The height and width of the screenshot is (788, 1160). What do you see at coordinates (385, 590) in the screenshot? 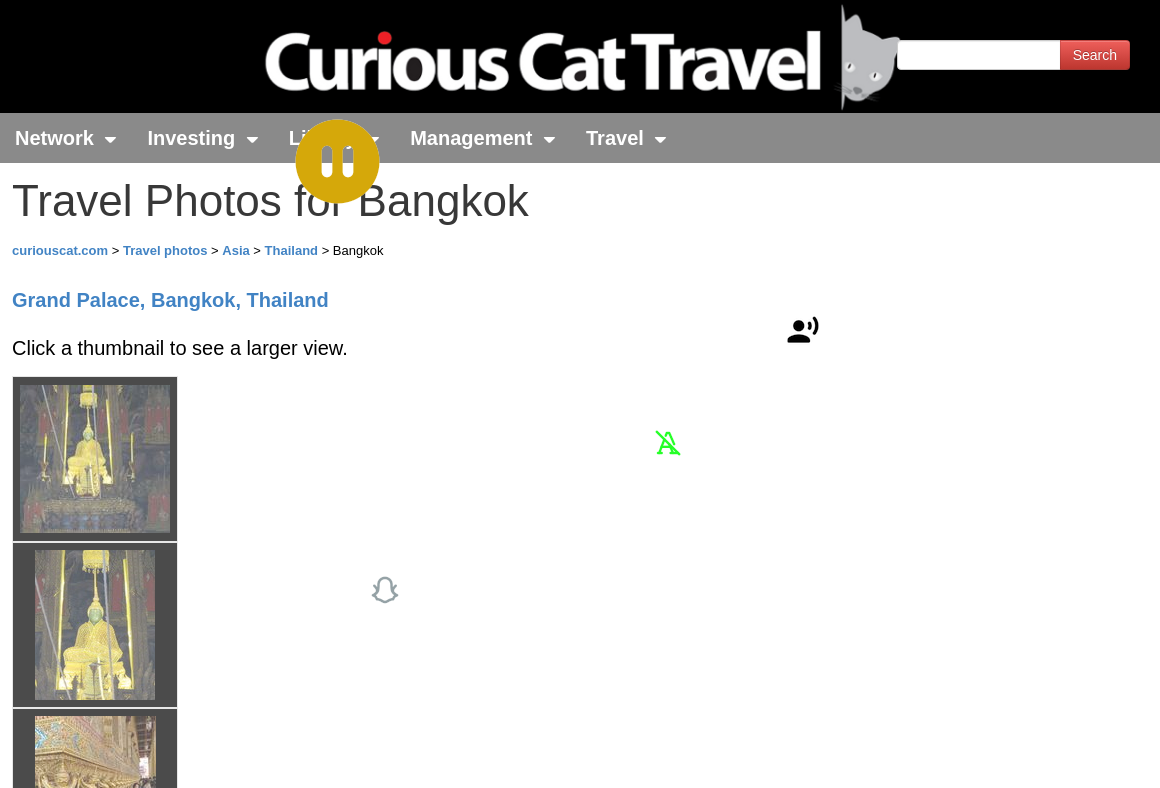
I see `open Snapchat` at bounding box center [385, 590].